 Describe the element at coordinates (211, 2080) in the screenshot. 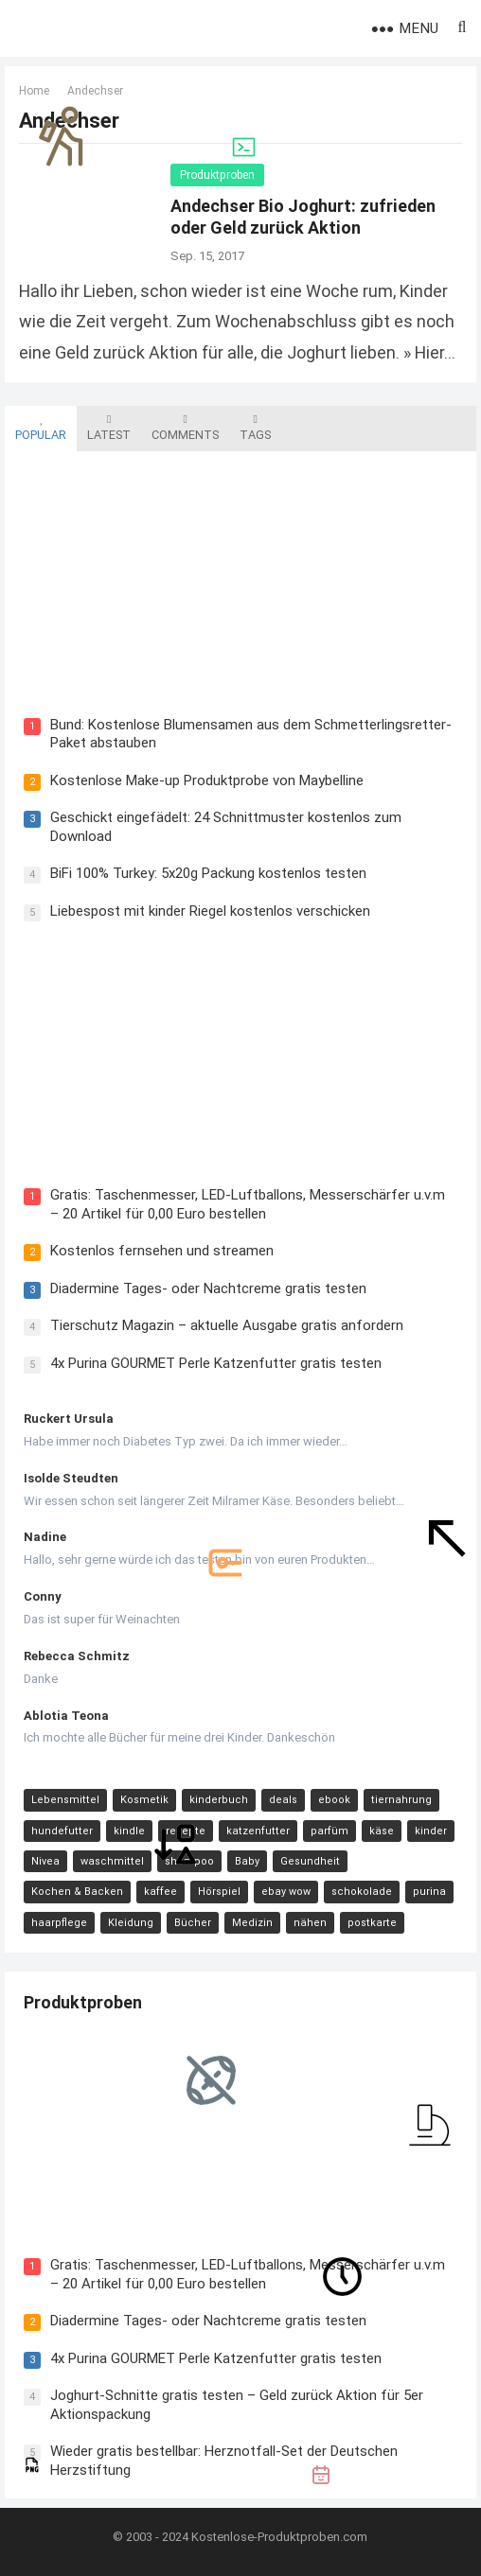

I see `disable football notifications` at that location.